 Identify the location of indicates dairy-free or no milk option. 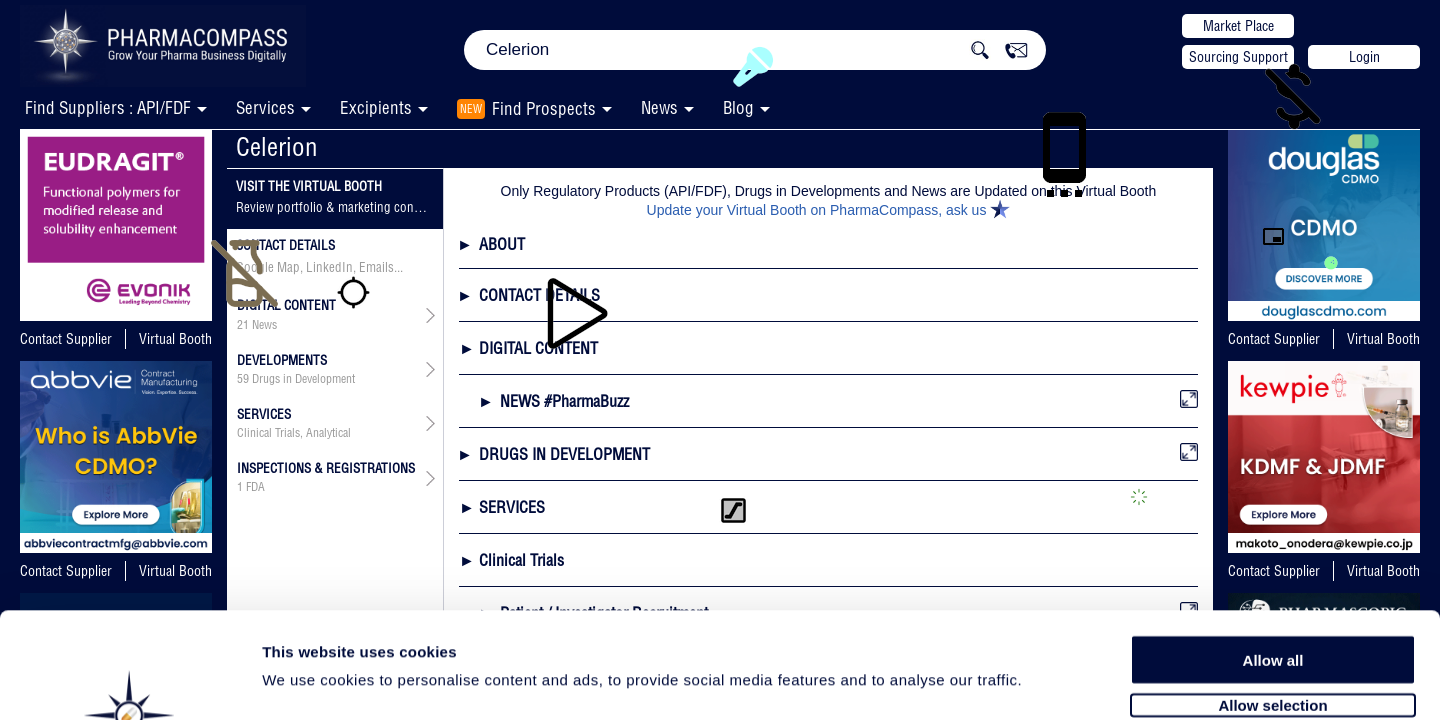
(244, 273).